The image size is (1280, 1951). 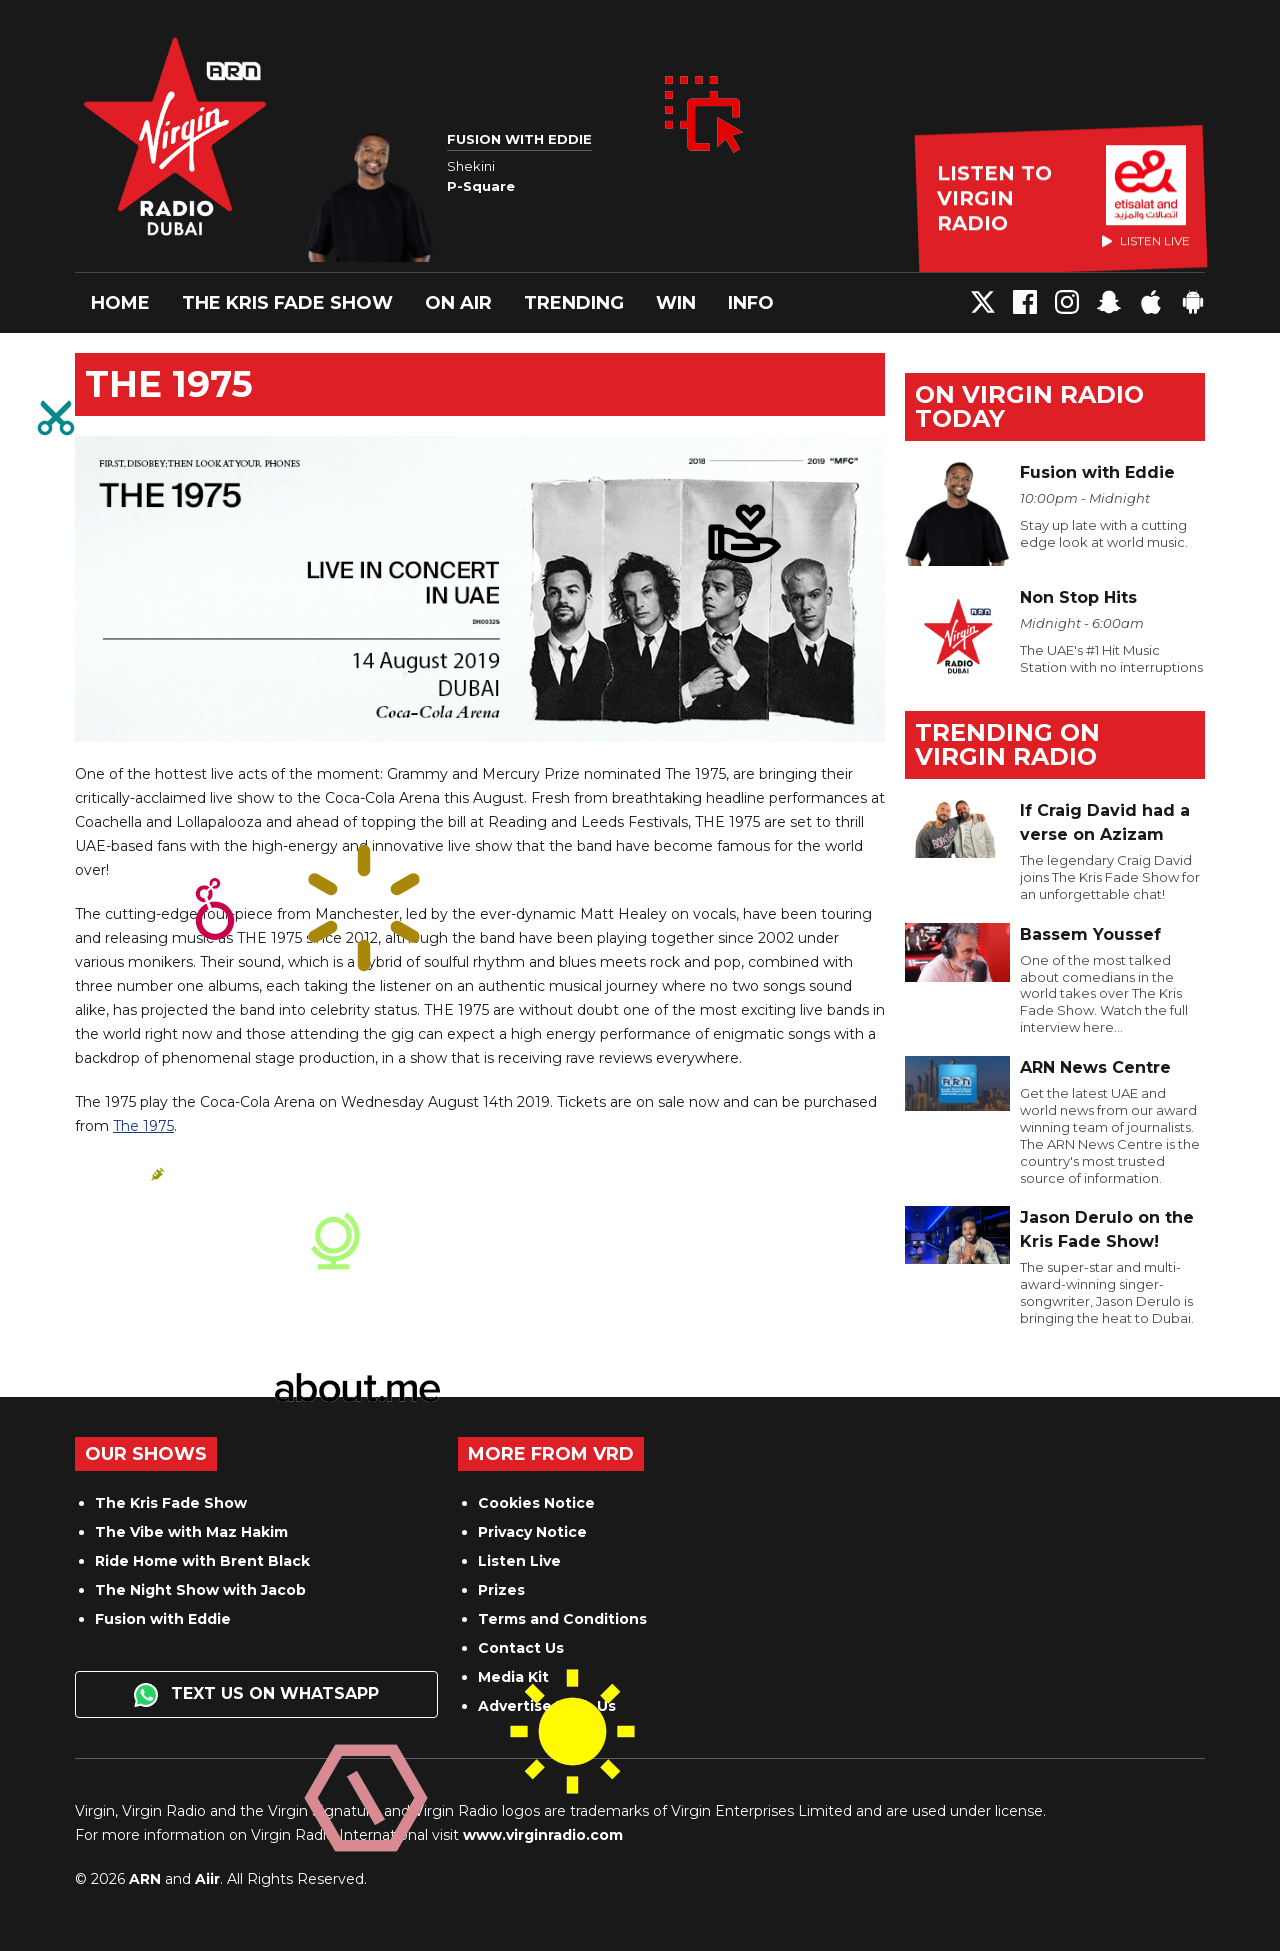 I want to click on access system settings, so click(x=366, y=1798).